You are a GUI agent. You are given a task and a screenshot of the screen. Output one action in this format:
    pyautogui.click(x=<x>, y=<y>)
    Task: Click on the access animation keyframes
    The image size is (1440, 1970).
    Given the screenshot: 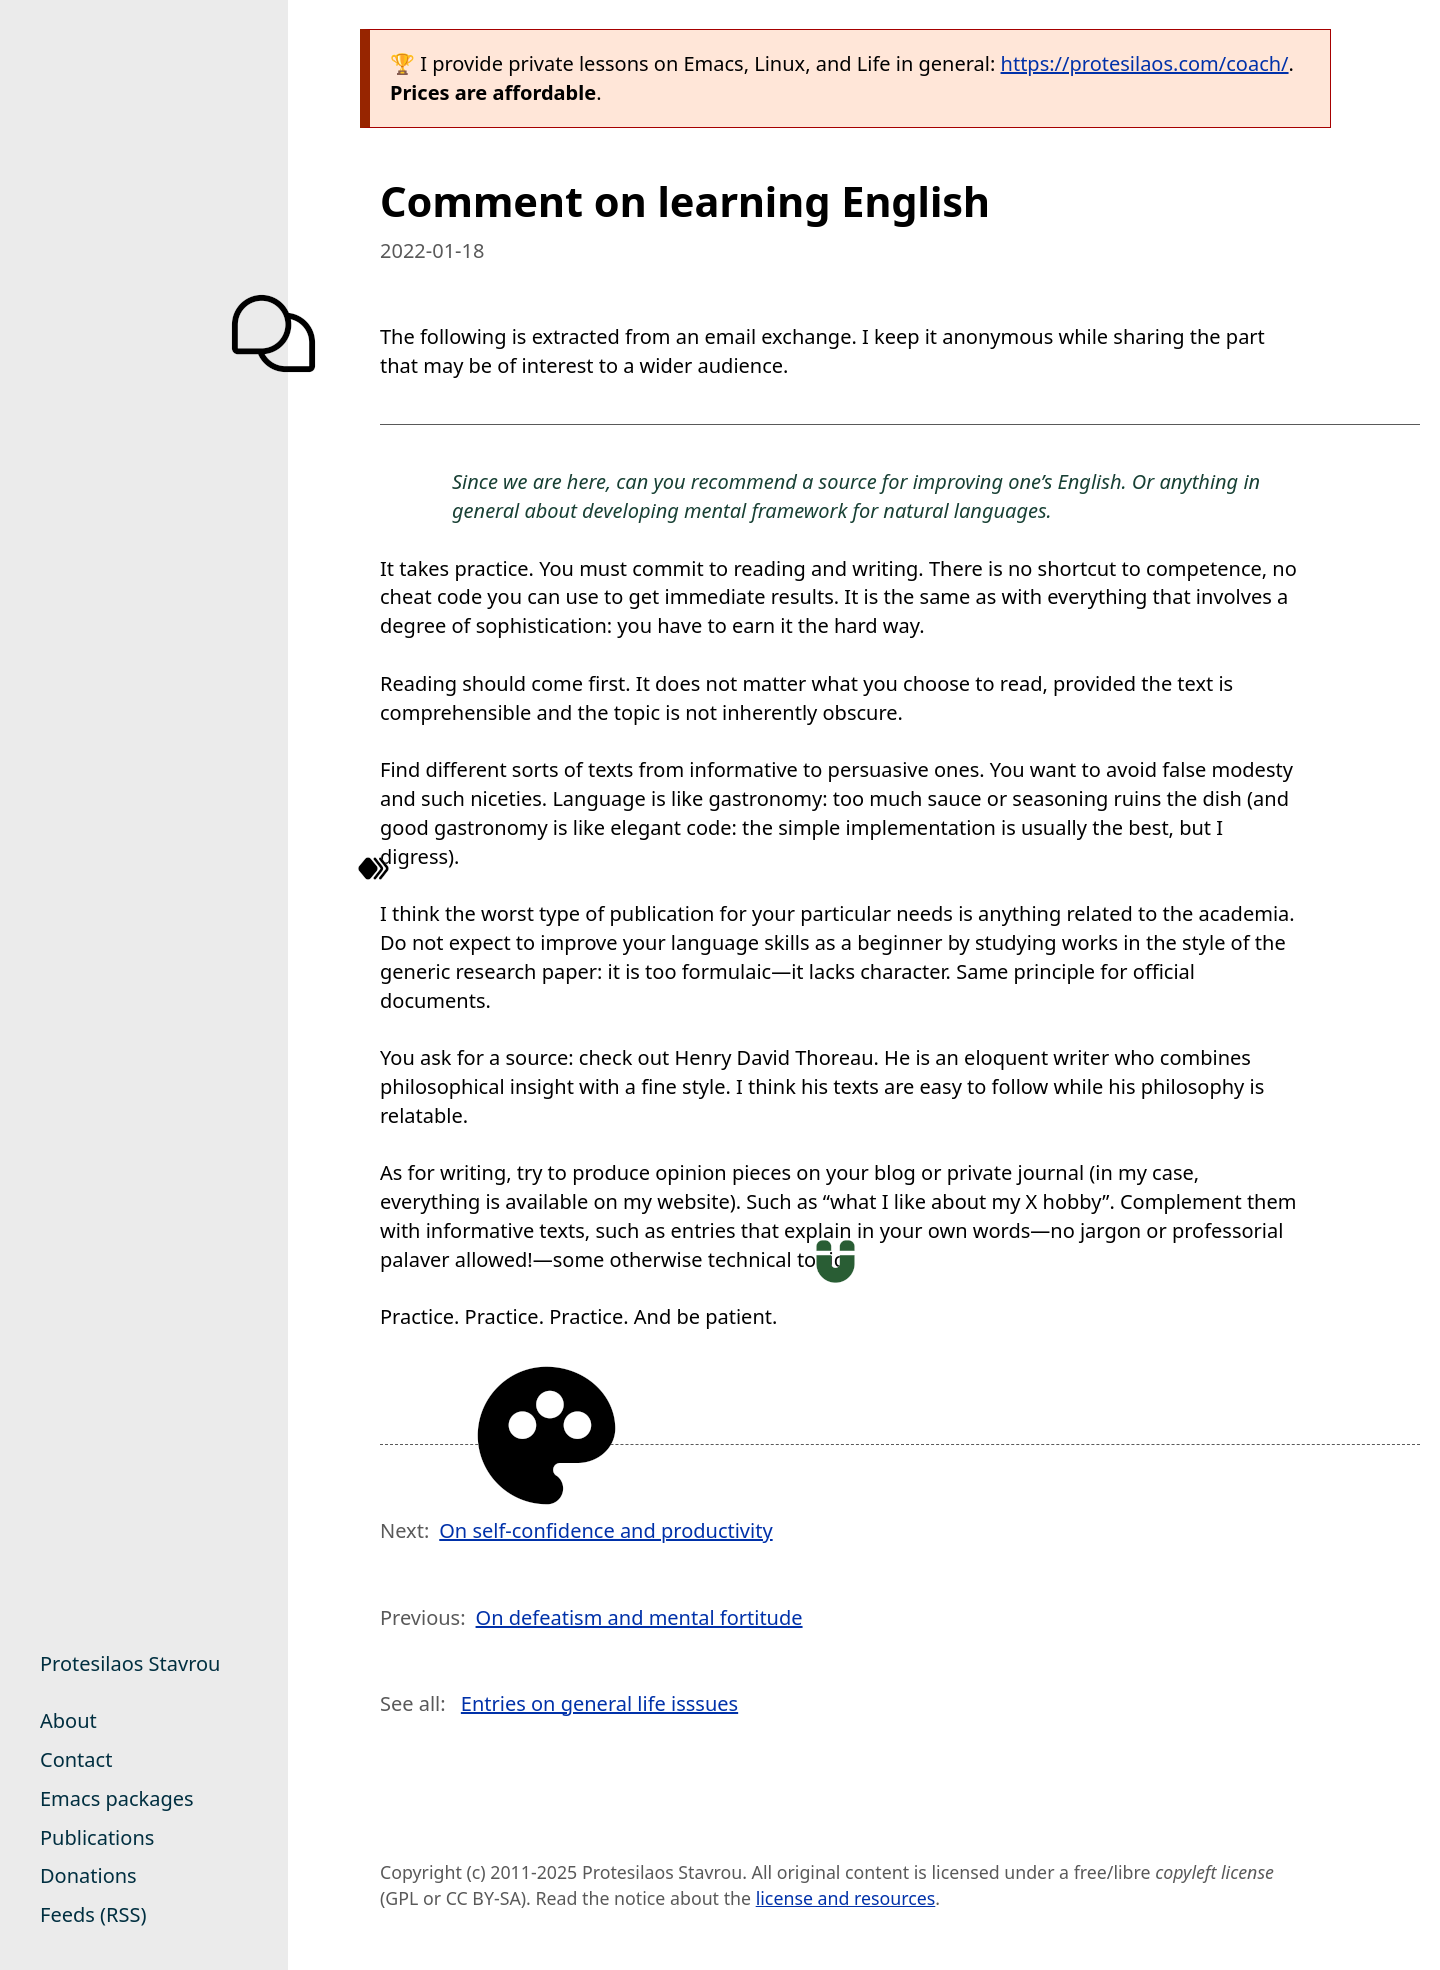 What is the action you would take?
    pyautogui.click(x=373, y=868)
    